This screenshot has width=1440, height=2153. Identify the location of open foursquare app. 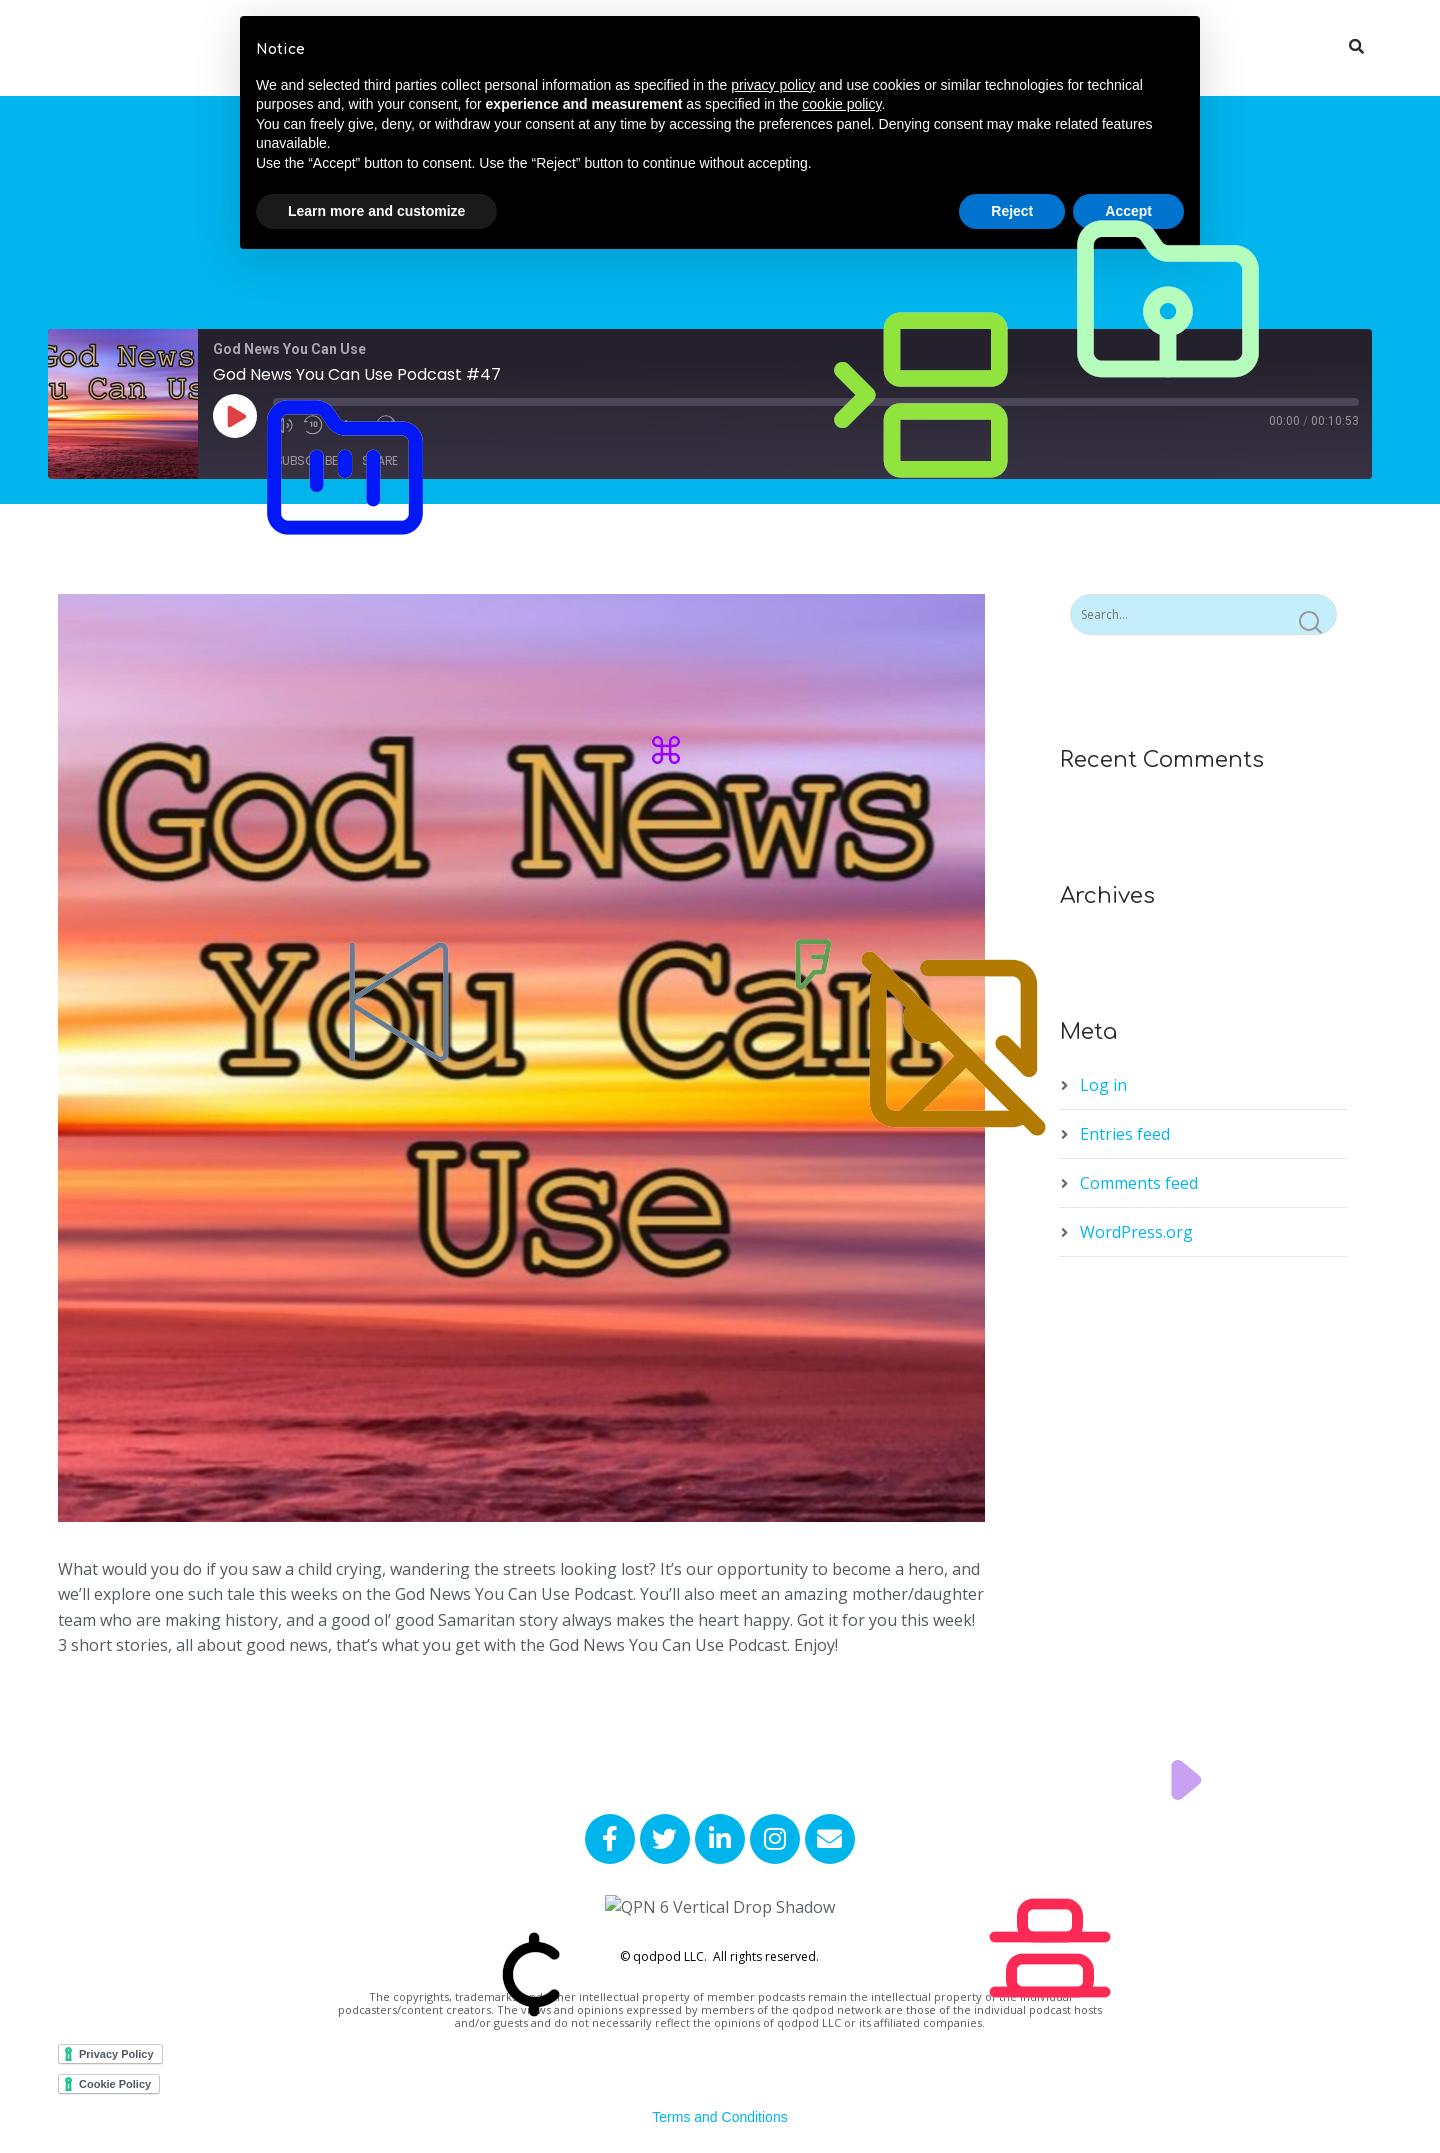
(813, 964).